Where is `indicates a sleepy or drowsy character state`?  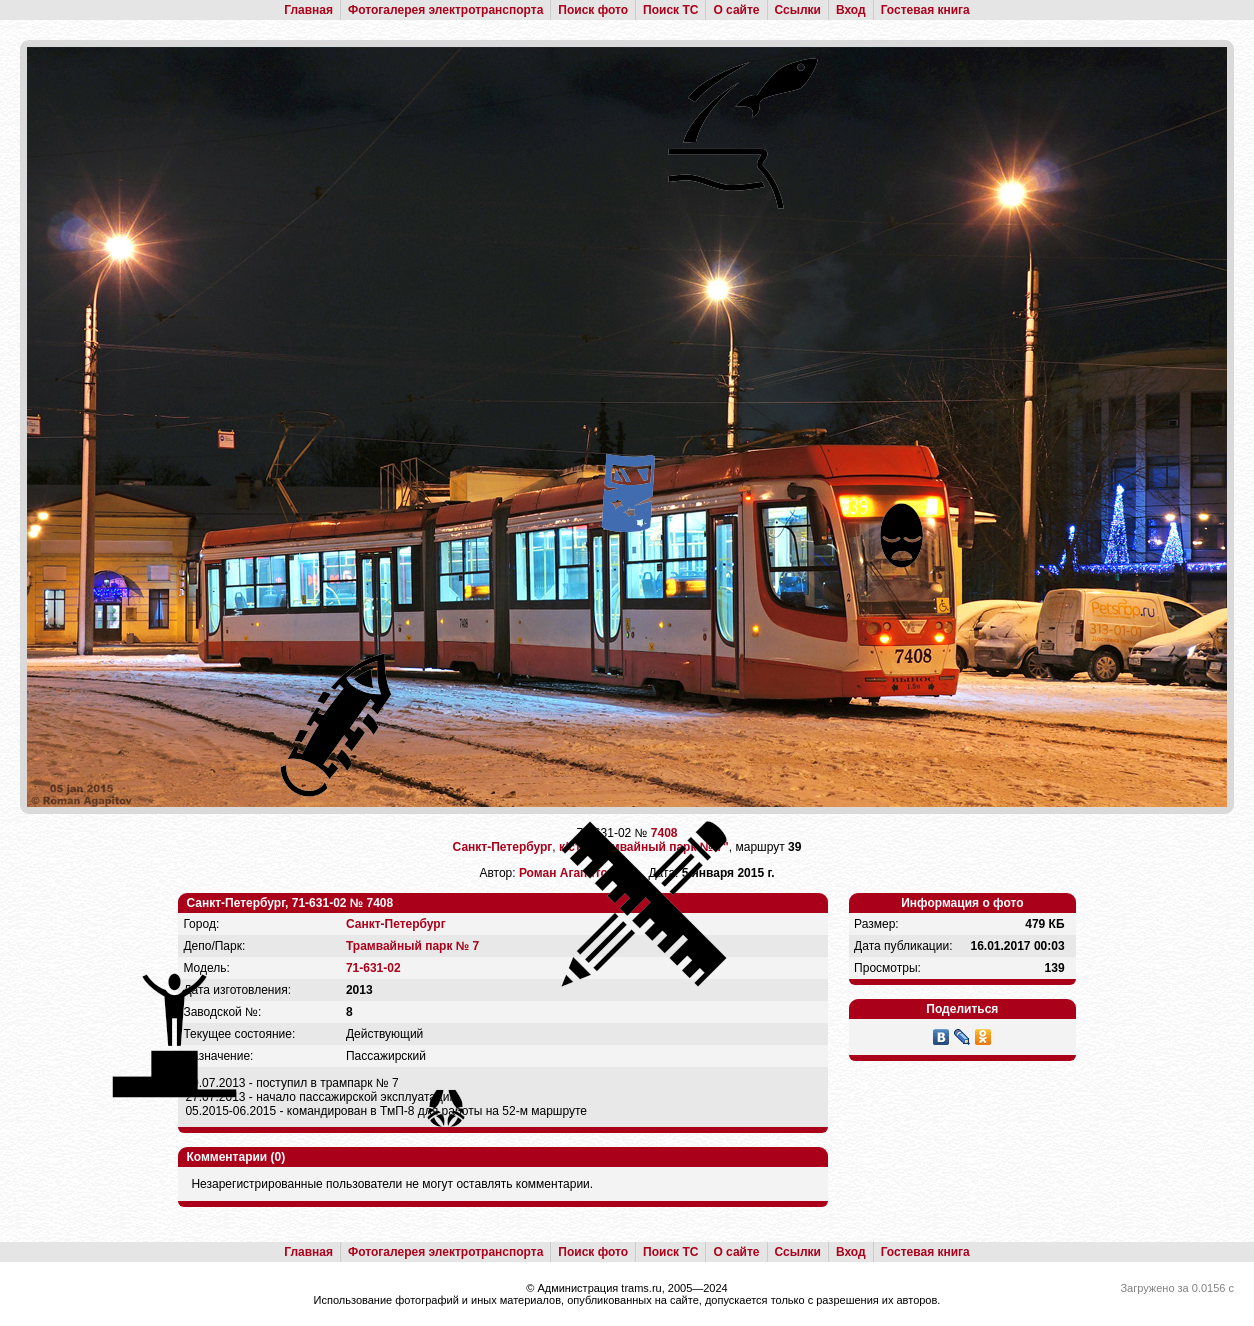
indicates a sleepy or drowsy character state is located at coordinates (902, 535).